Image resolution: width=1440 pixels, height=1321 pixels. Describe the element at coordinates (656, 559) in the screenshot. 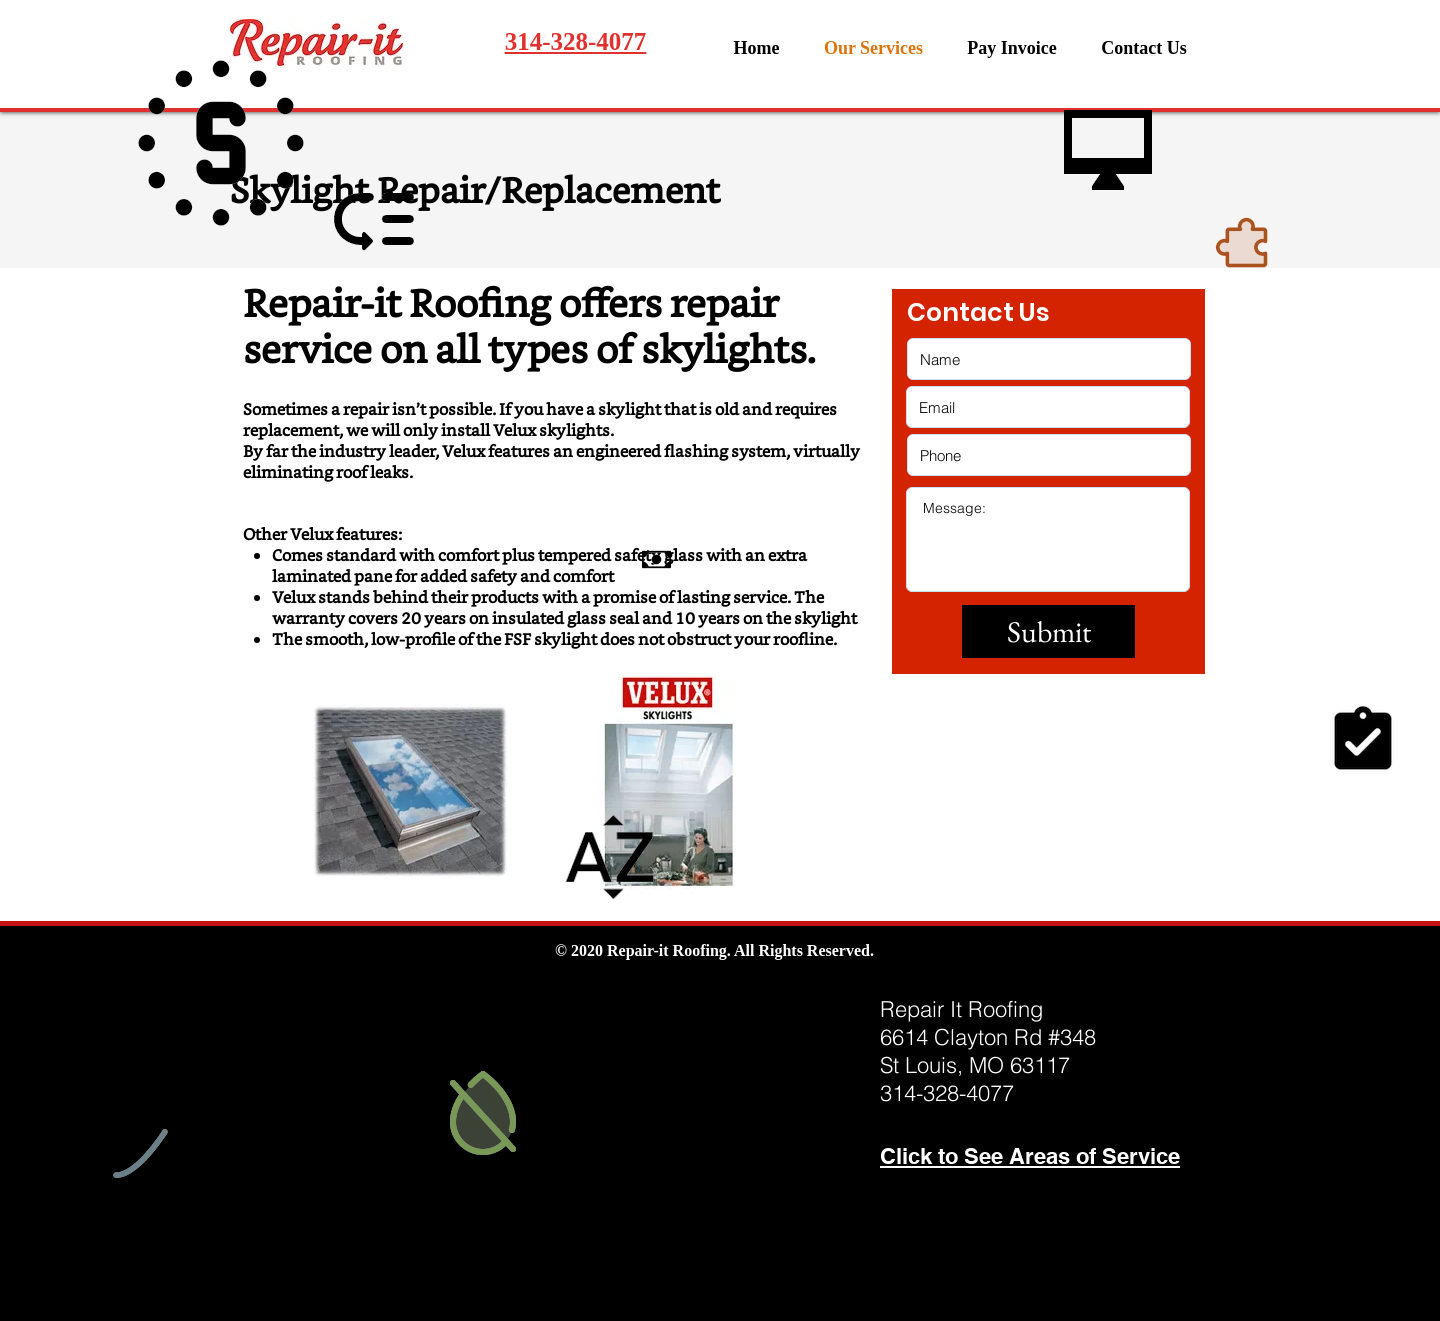

I see `view your account balance` at that location.